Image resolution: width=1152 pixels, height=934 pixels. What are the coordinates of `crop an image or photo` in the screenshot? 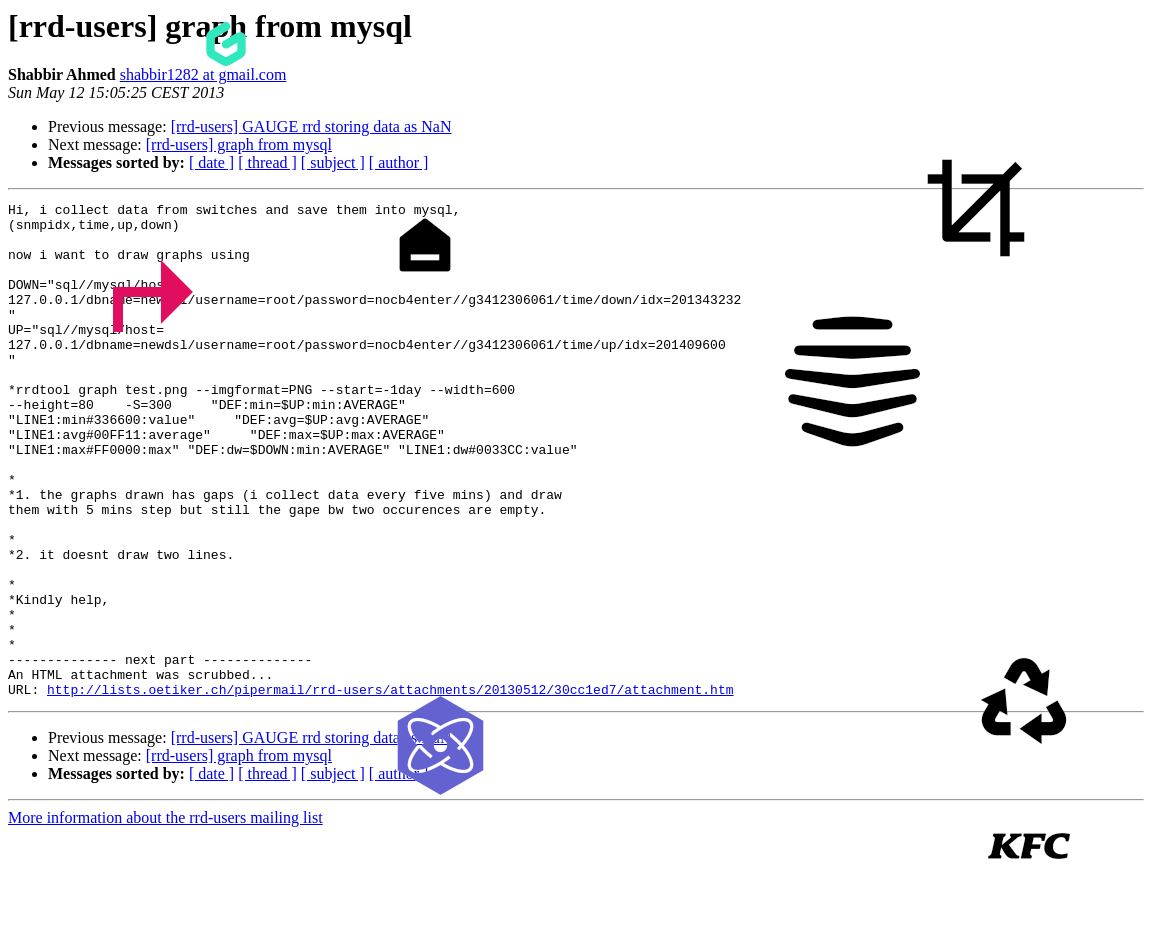 It's located at (976, 208).